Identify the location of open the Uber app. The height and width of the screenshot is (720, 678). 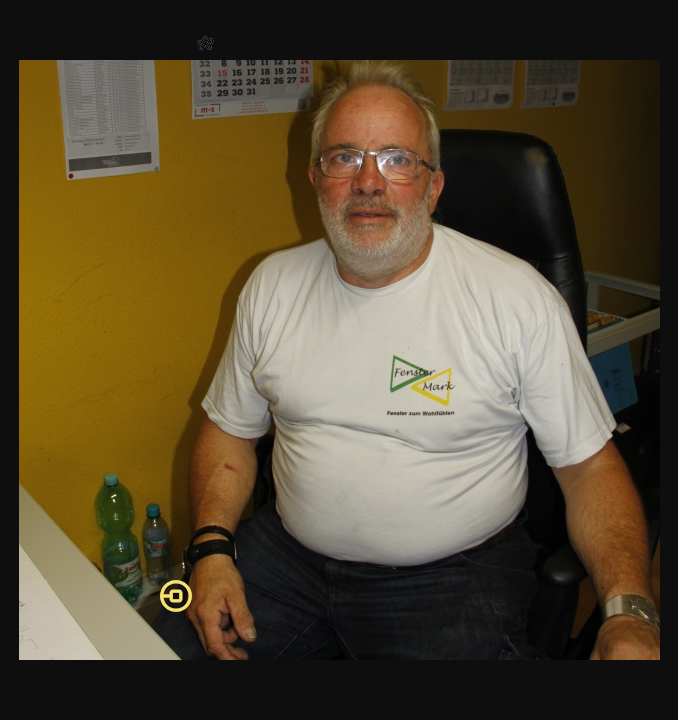
(176, 596).